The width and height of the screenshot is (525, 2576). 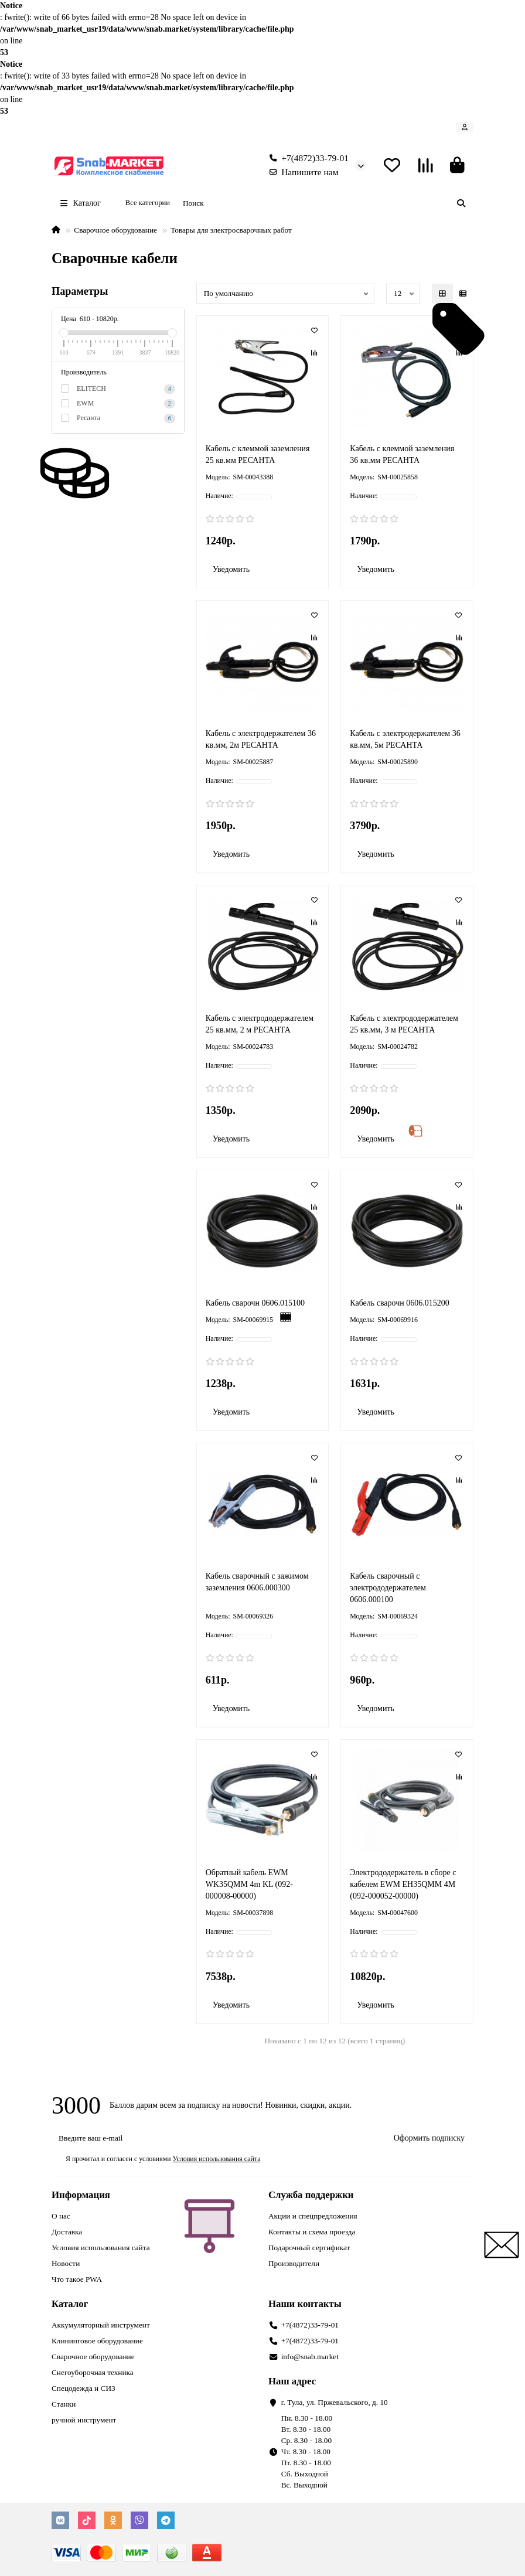 I want to click on view your coin balance or currency, so click(x=74, y=473).